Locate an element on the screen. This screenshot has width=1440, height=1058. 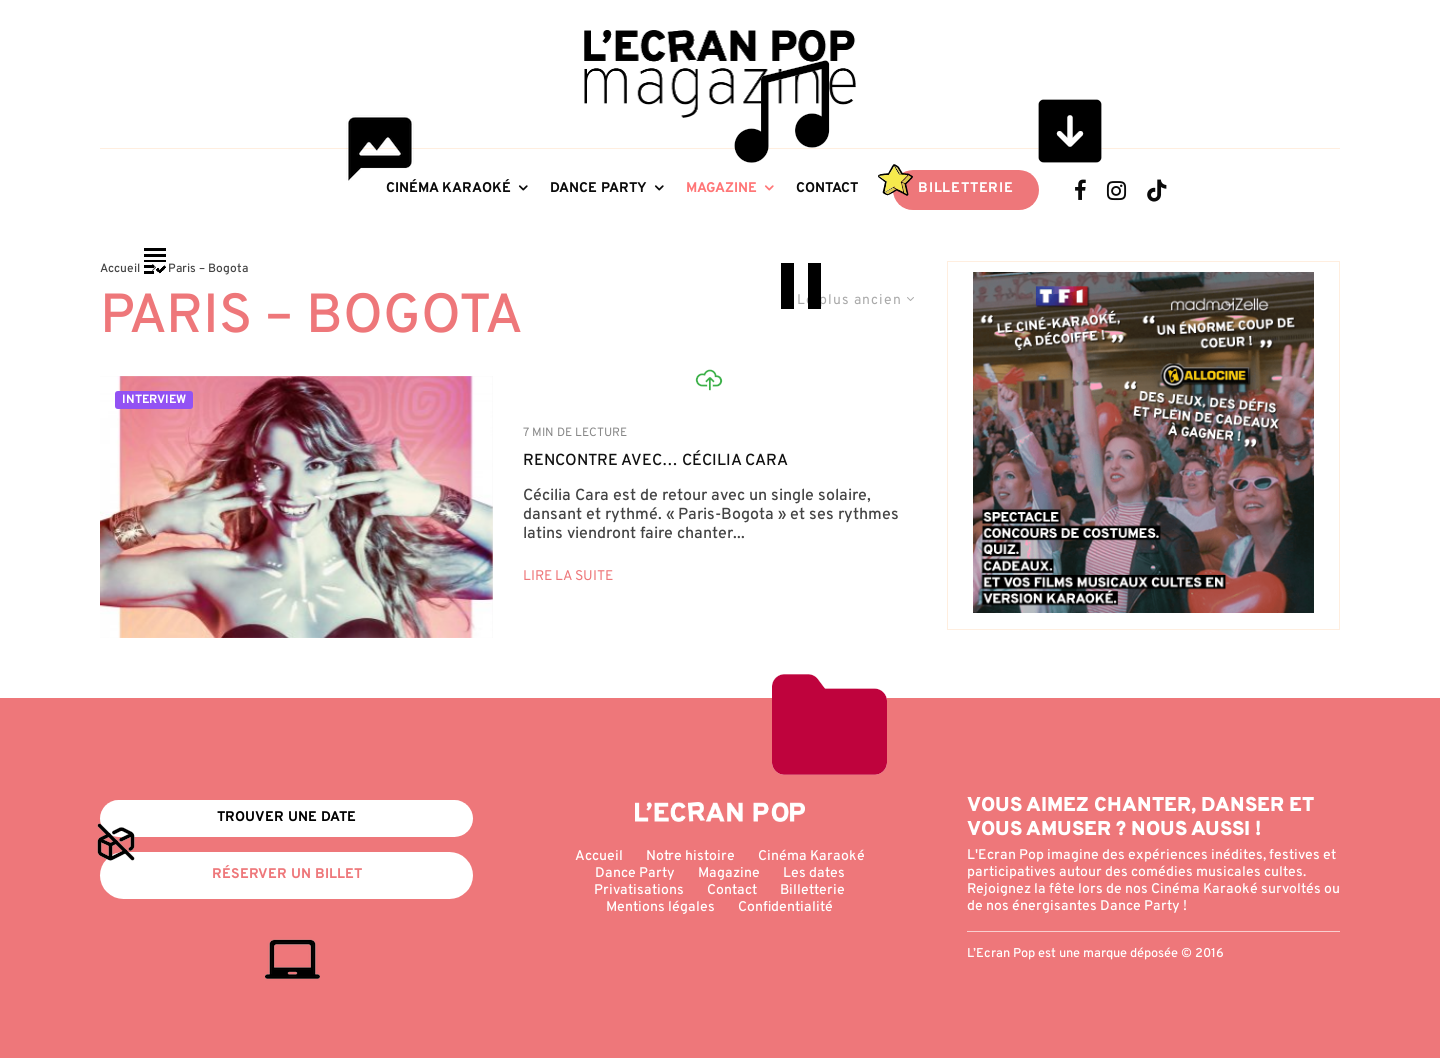
view grading or assessment results is located at coordinates (155, 261).